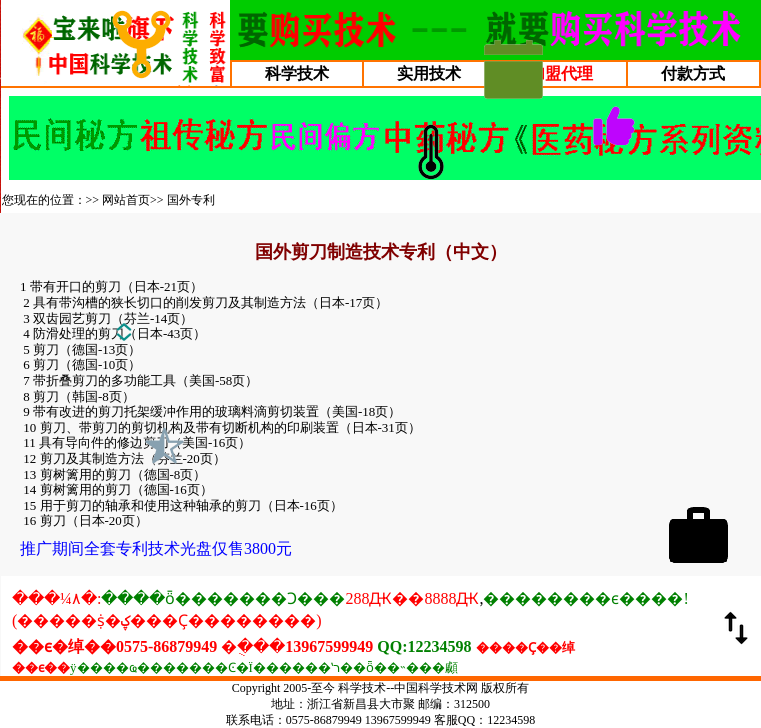  I want to click on indicates a partial or half-star rating, so click(164, 445).